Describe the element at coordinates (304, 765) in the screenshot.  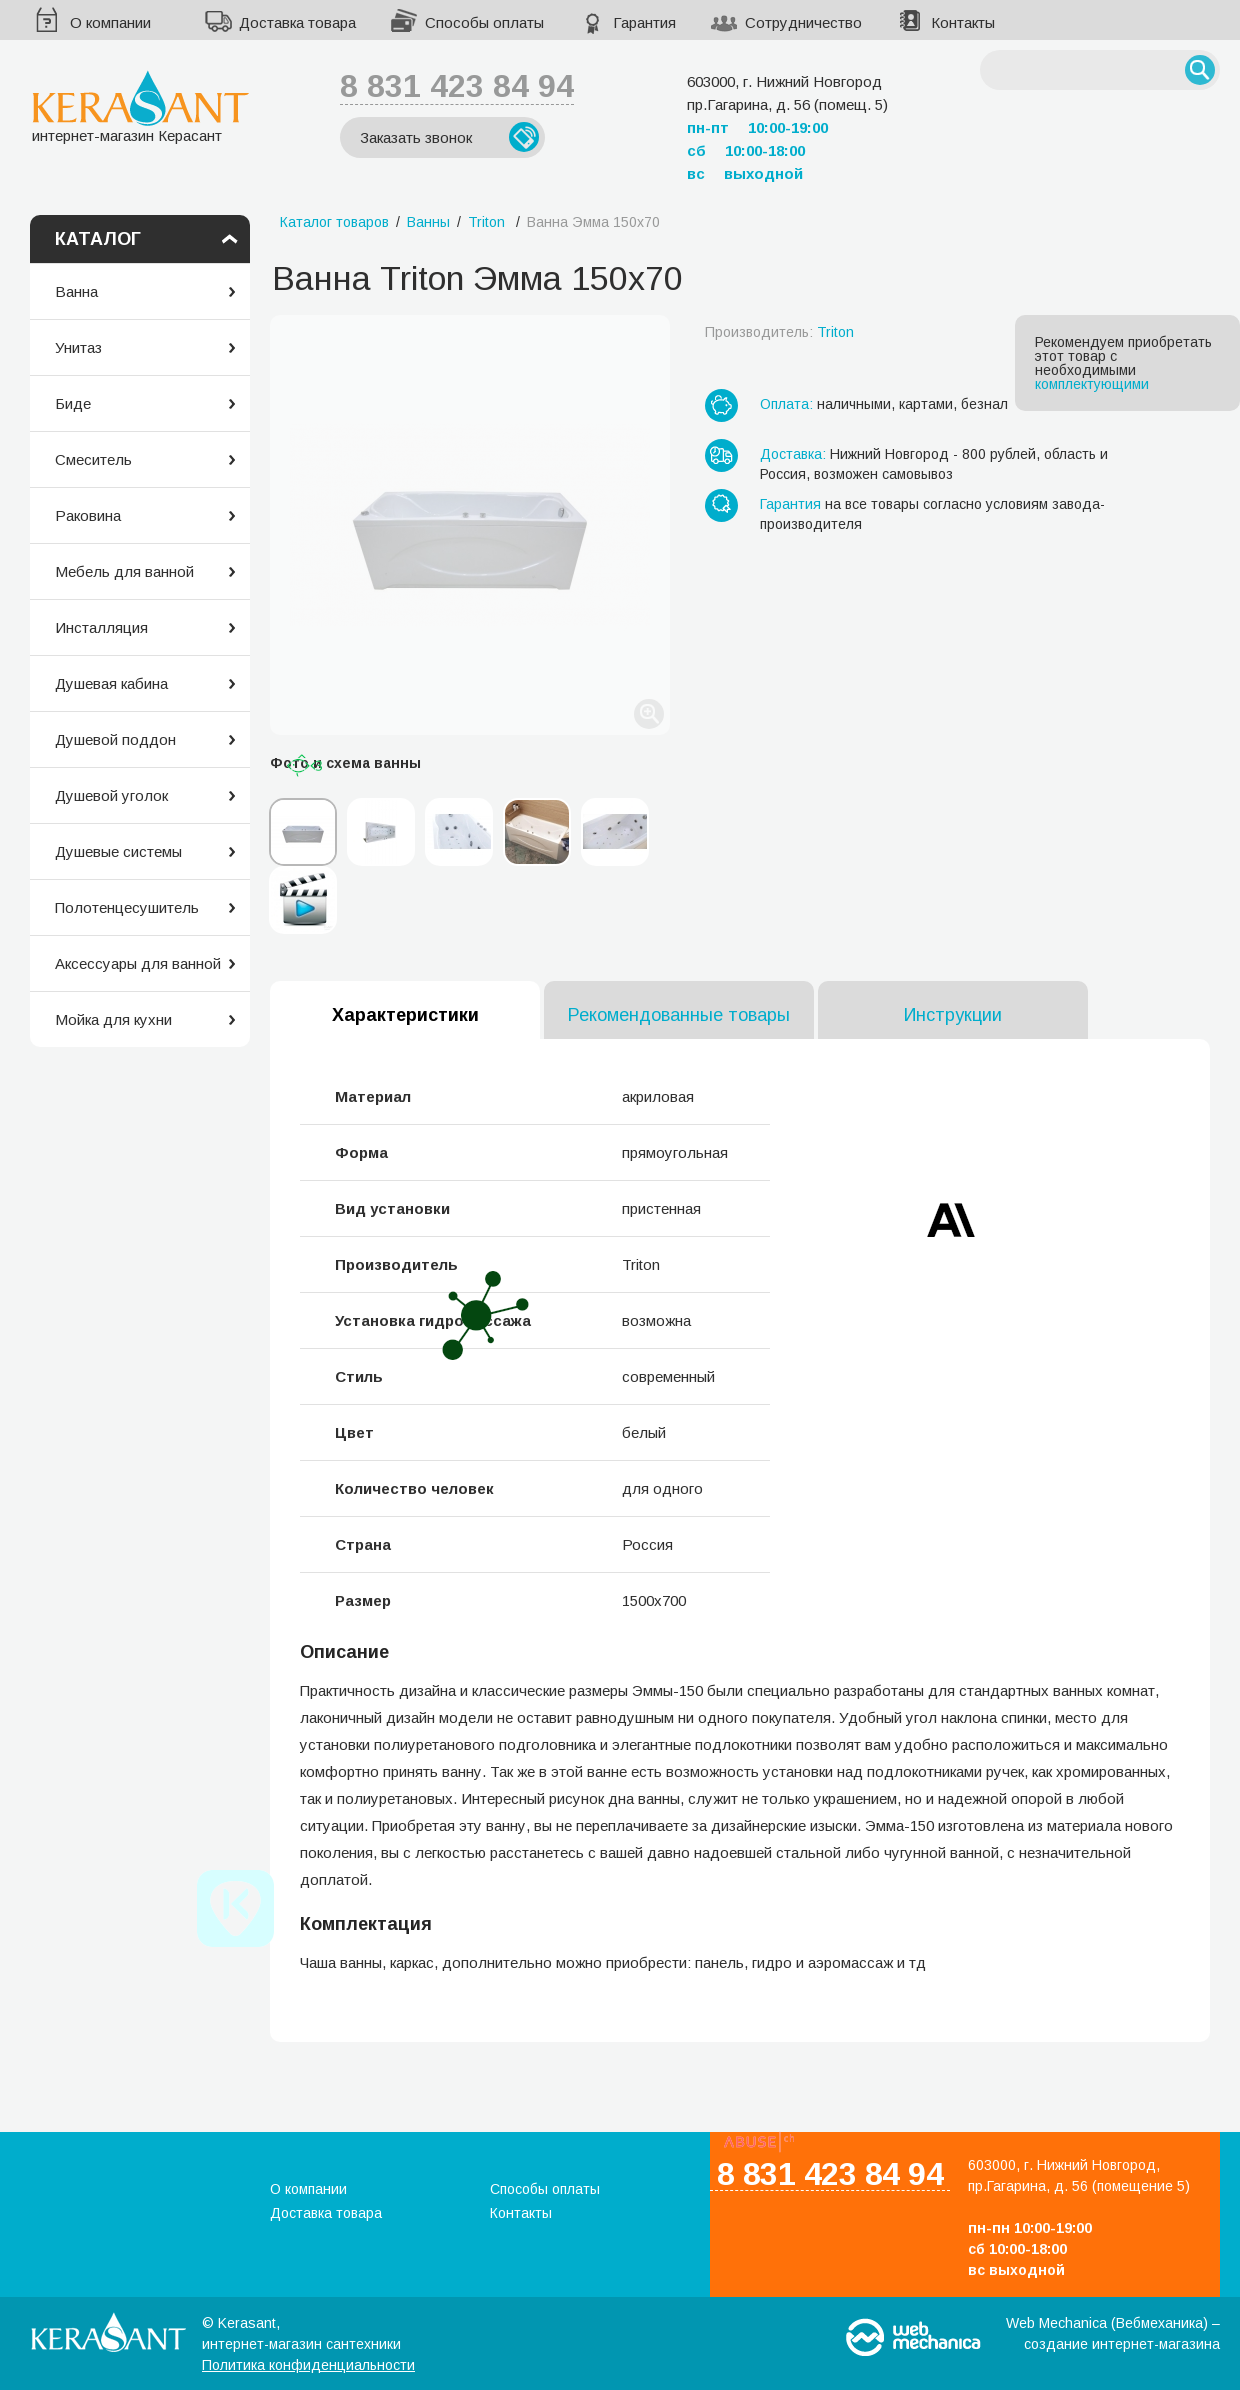
I see `open fish shell terminal application` at that location.